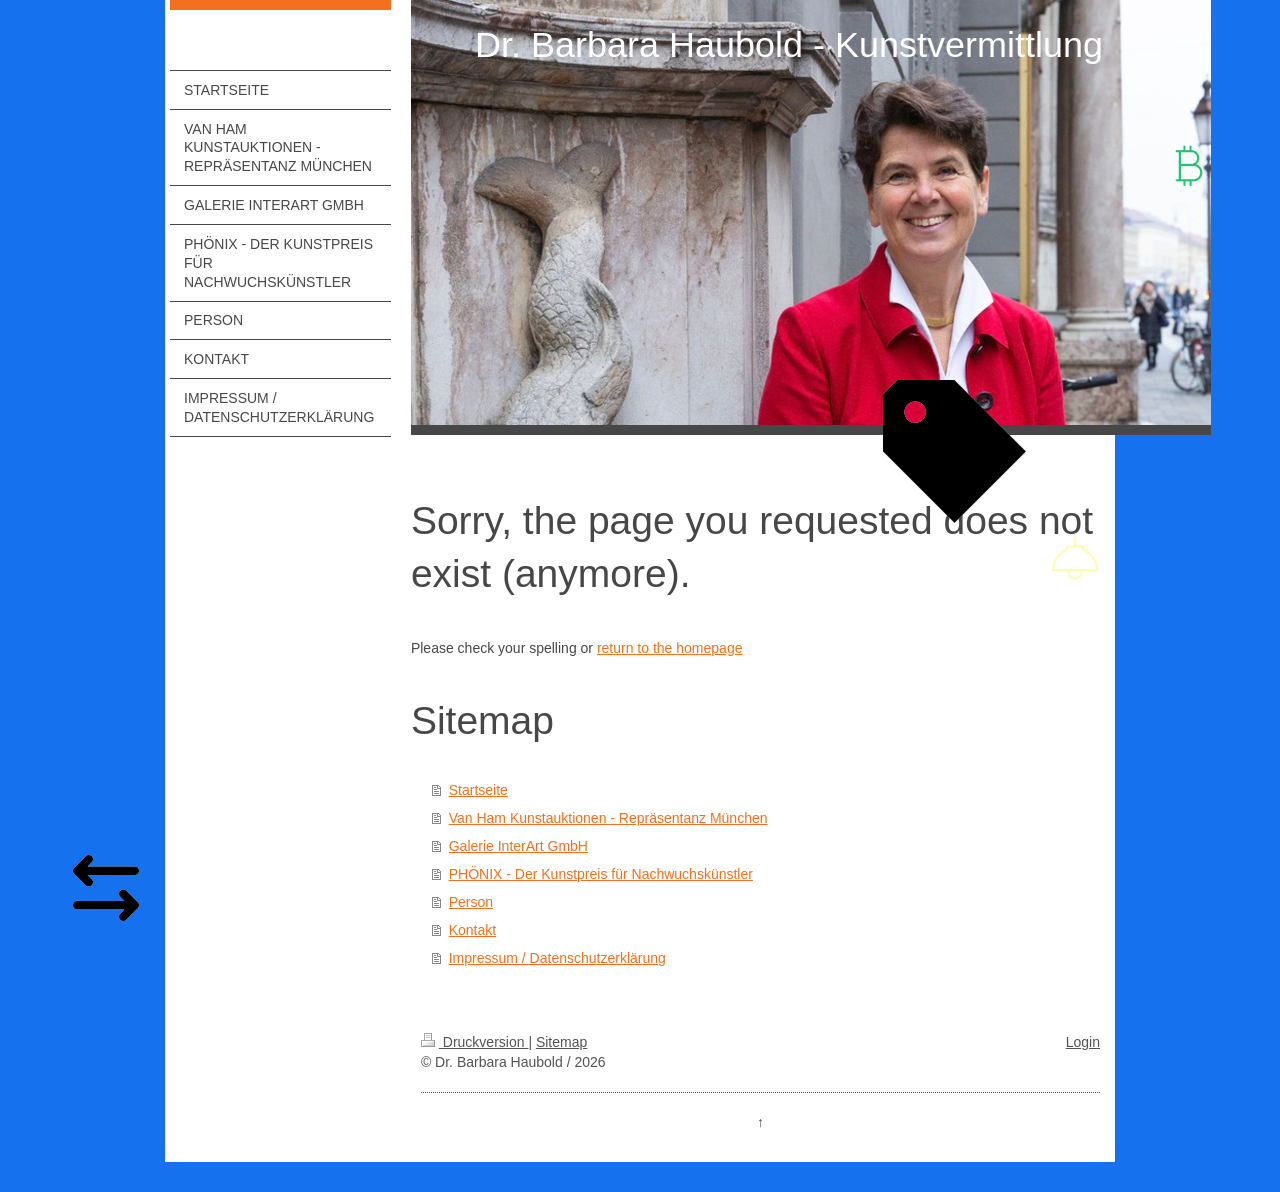 The image size is (1280, 1192). Describe the element at coordinates (106, 888) in the screenshot. I see `swap or exchange items` at that location.